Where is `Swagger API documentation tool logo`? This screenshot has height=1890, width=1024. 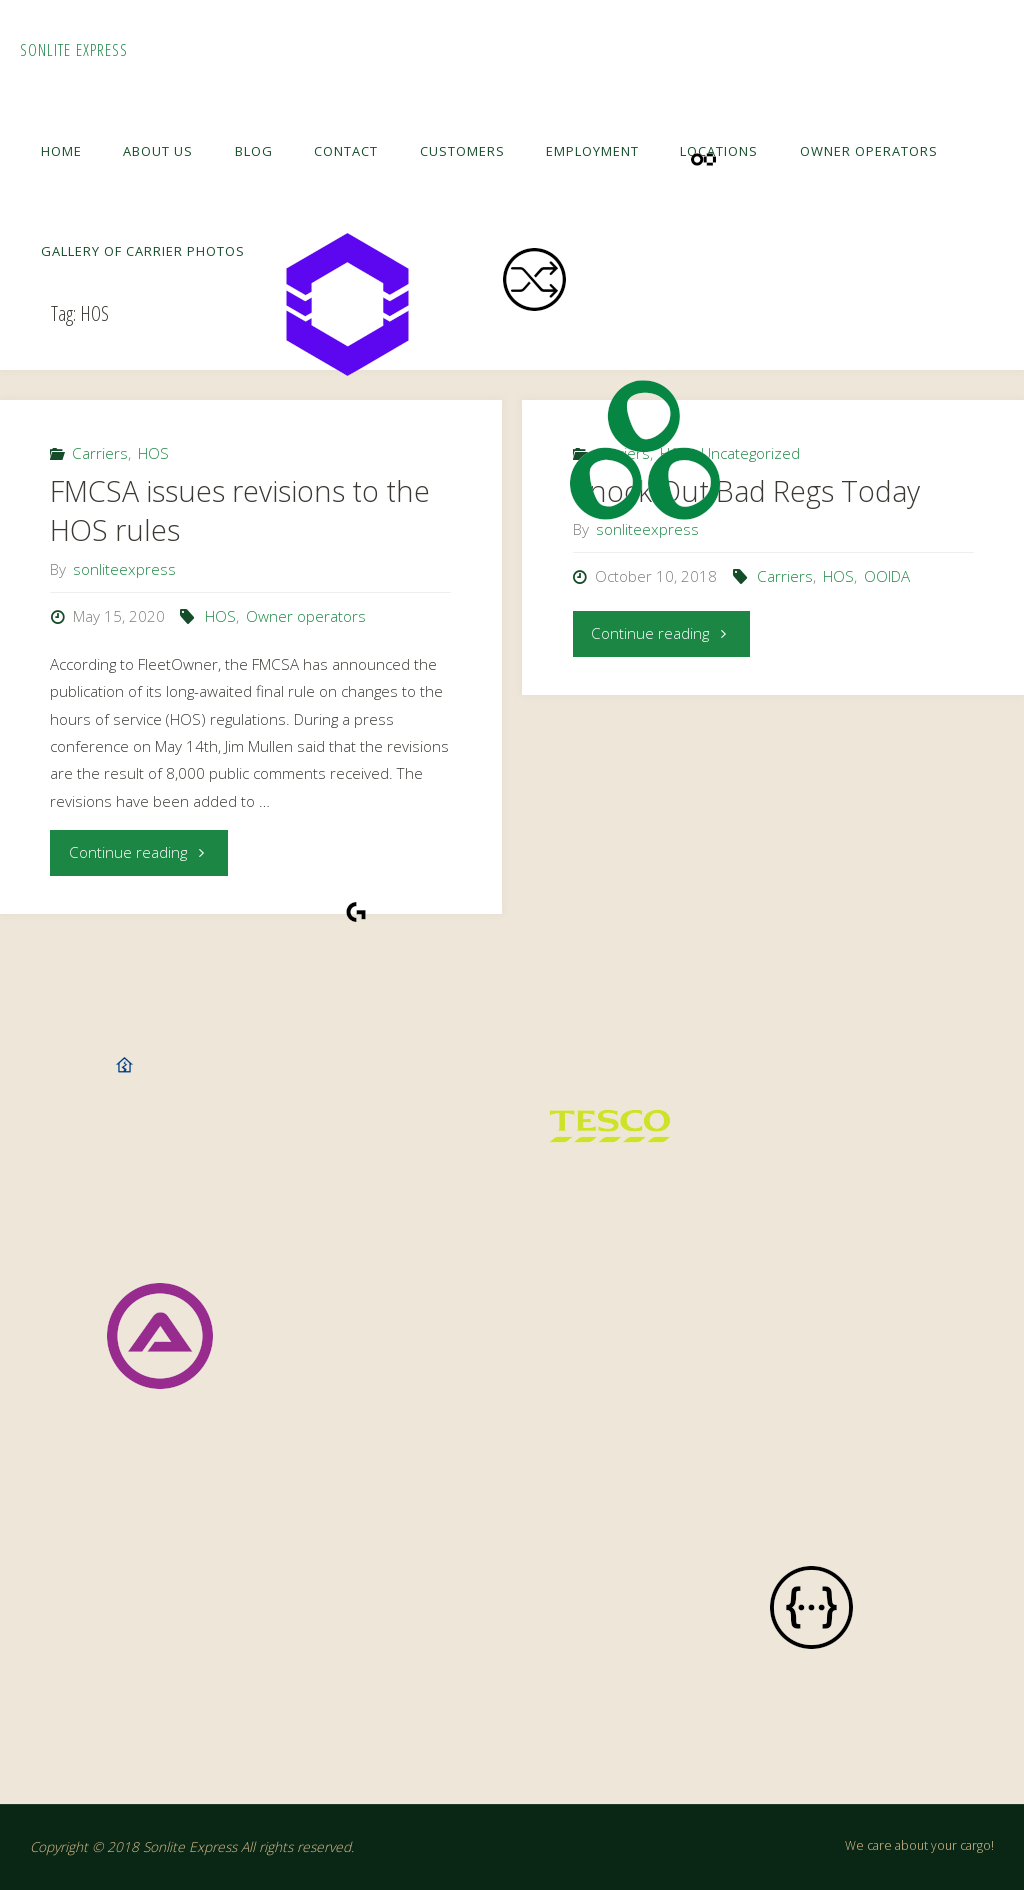
Swagger API documentation tool logo is located at coordinates (811, 1607).